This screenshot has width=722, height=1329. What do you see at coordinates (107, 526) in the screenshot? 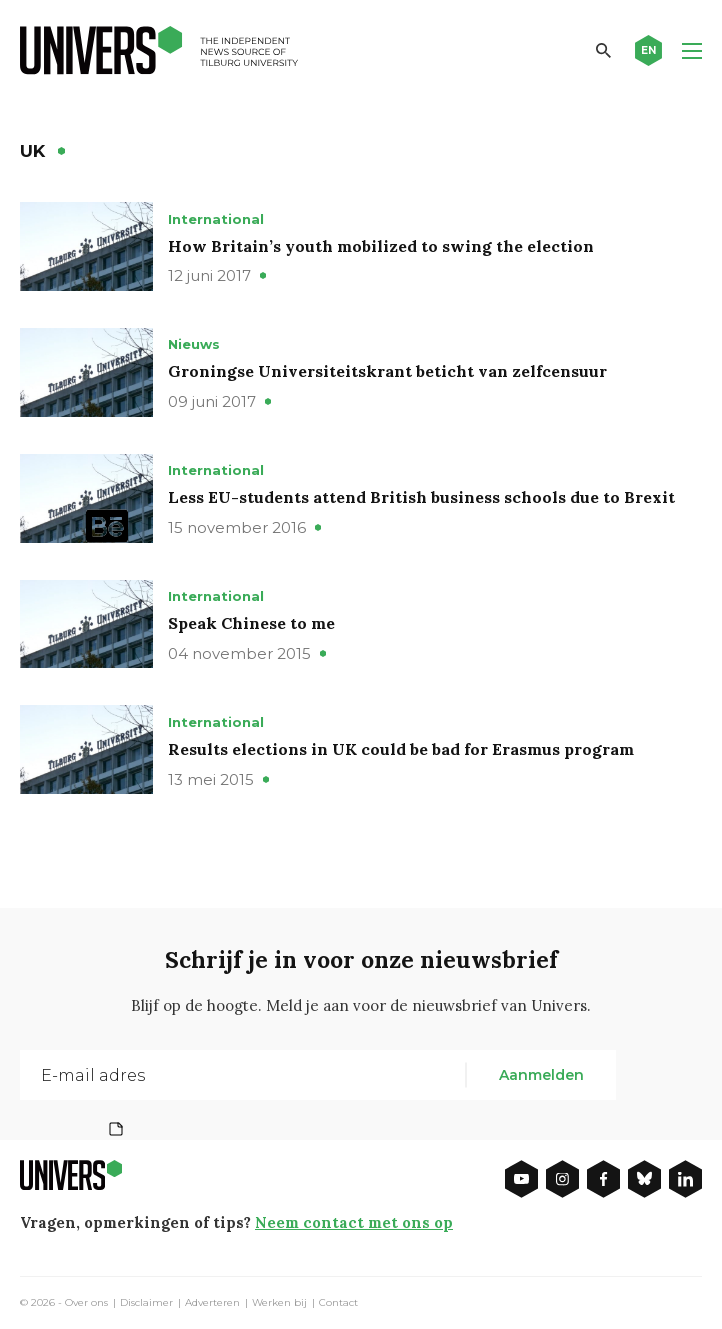
I see `view behance portfolio` at bounding box center [107, 526].